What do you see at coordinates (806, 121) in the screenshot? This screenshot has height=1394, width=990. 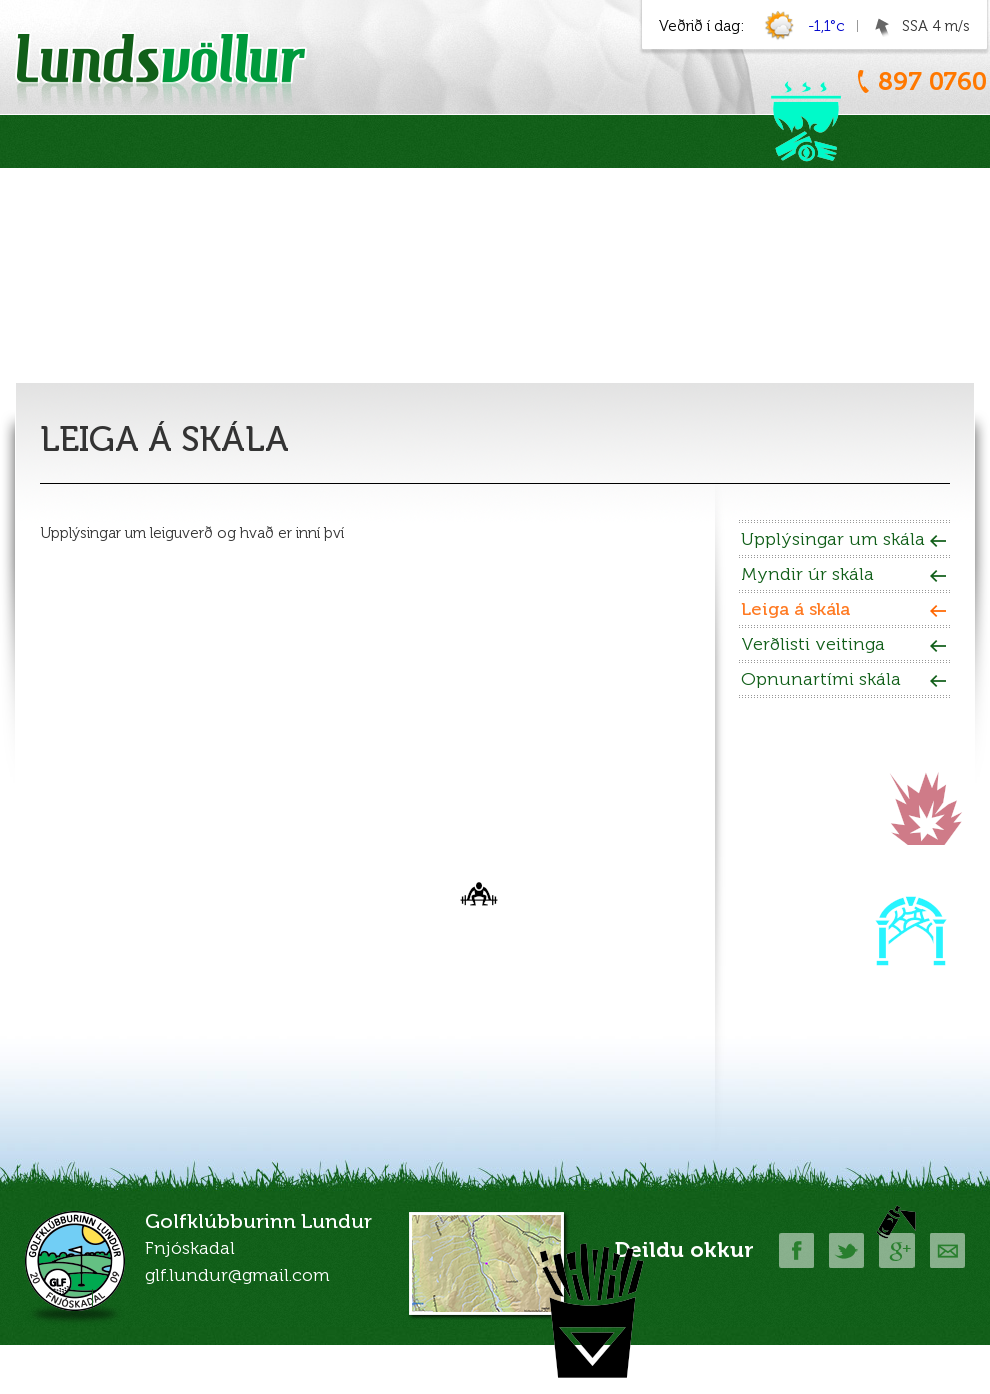 I see `access camp cooking or outdoor recipes` at bounding box center [806, 121].